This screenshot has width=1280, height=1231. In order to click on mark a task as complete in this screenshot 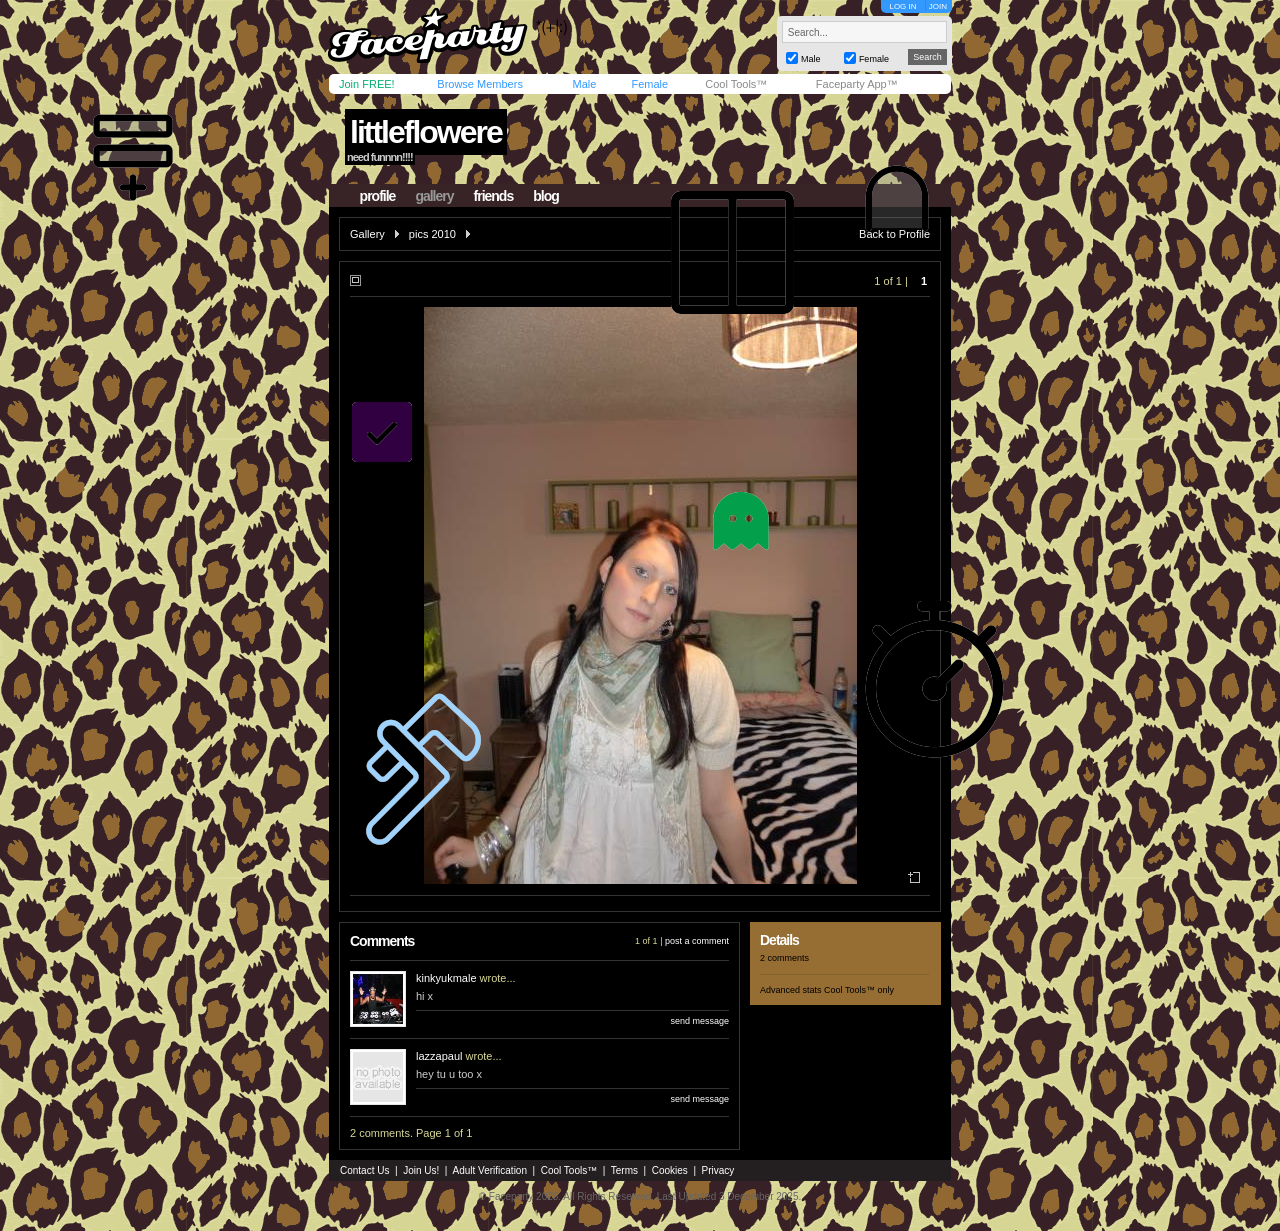, I will do `click(382, 432)`.